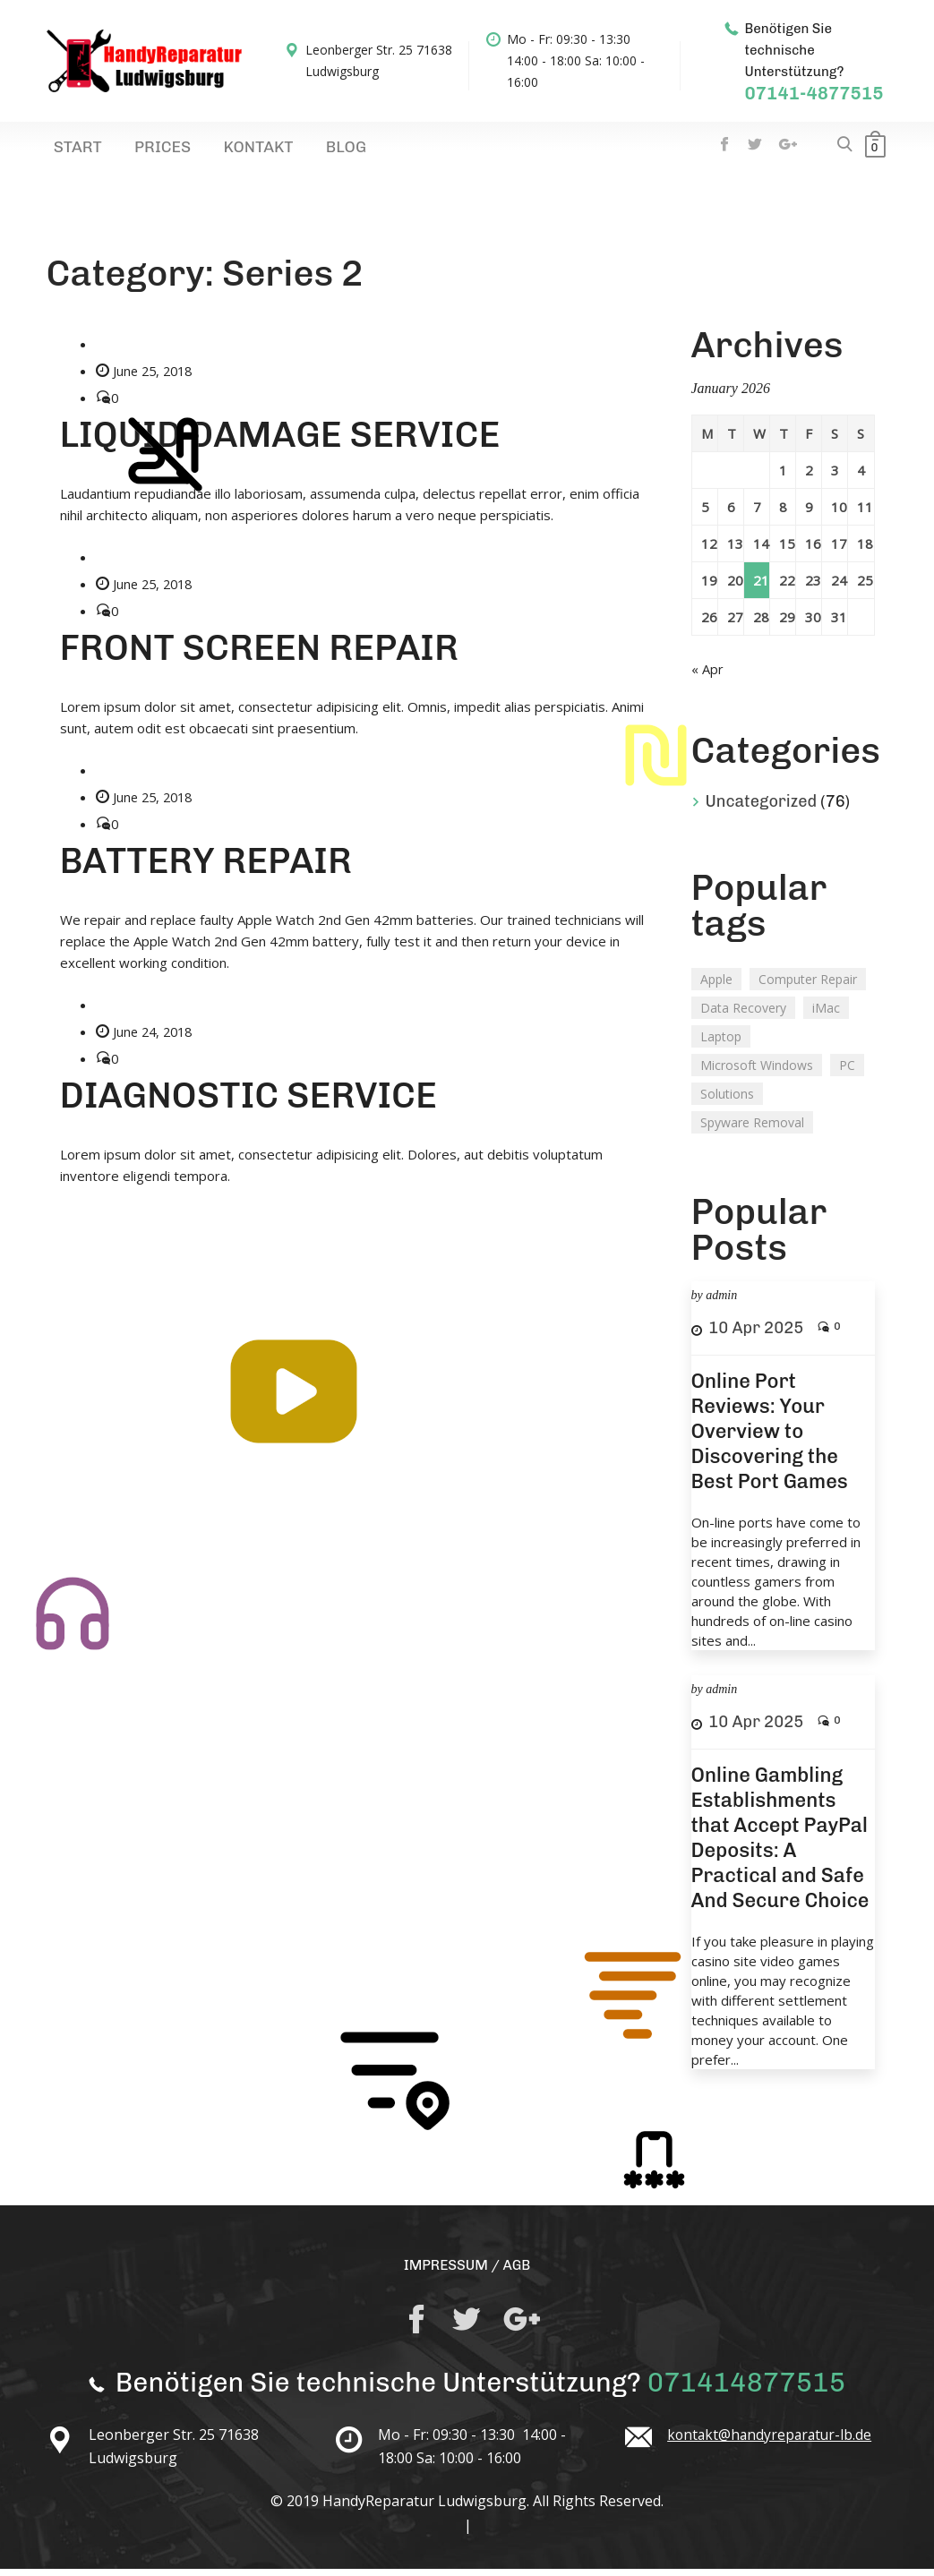  I want to click on filter results by location, so click(390, 2070).